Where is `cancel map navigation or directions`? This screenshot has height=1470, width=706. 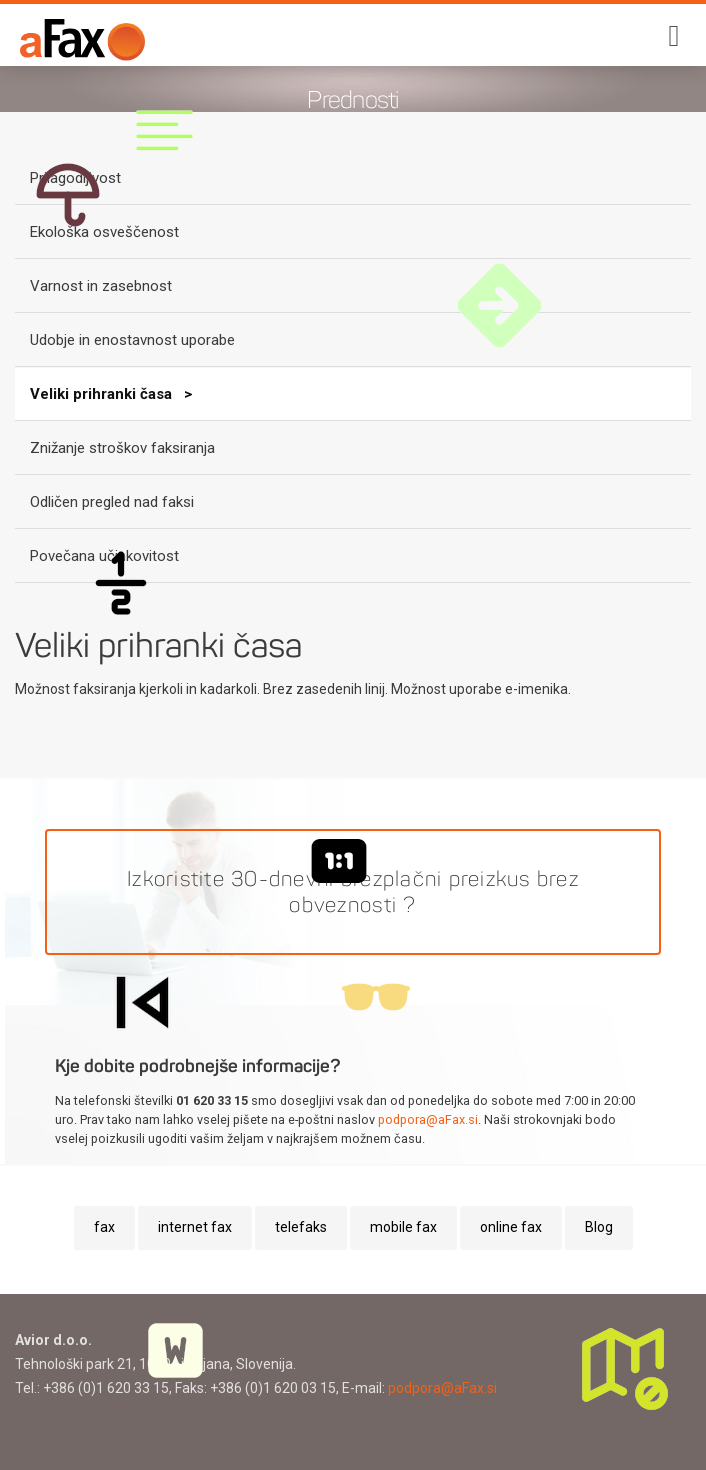 cancel map navigation or directions is located at coordinates (623, 1365).